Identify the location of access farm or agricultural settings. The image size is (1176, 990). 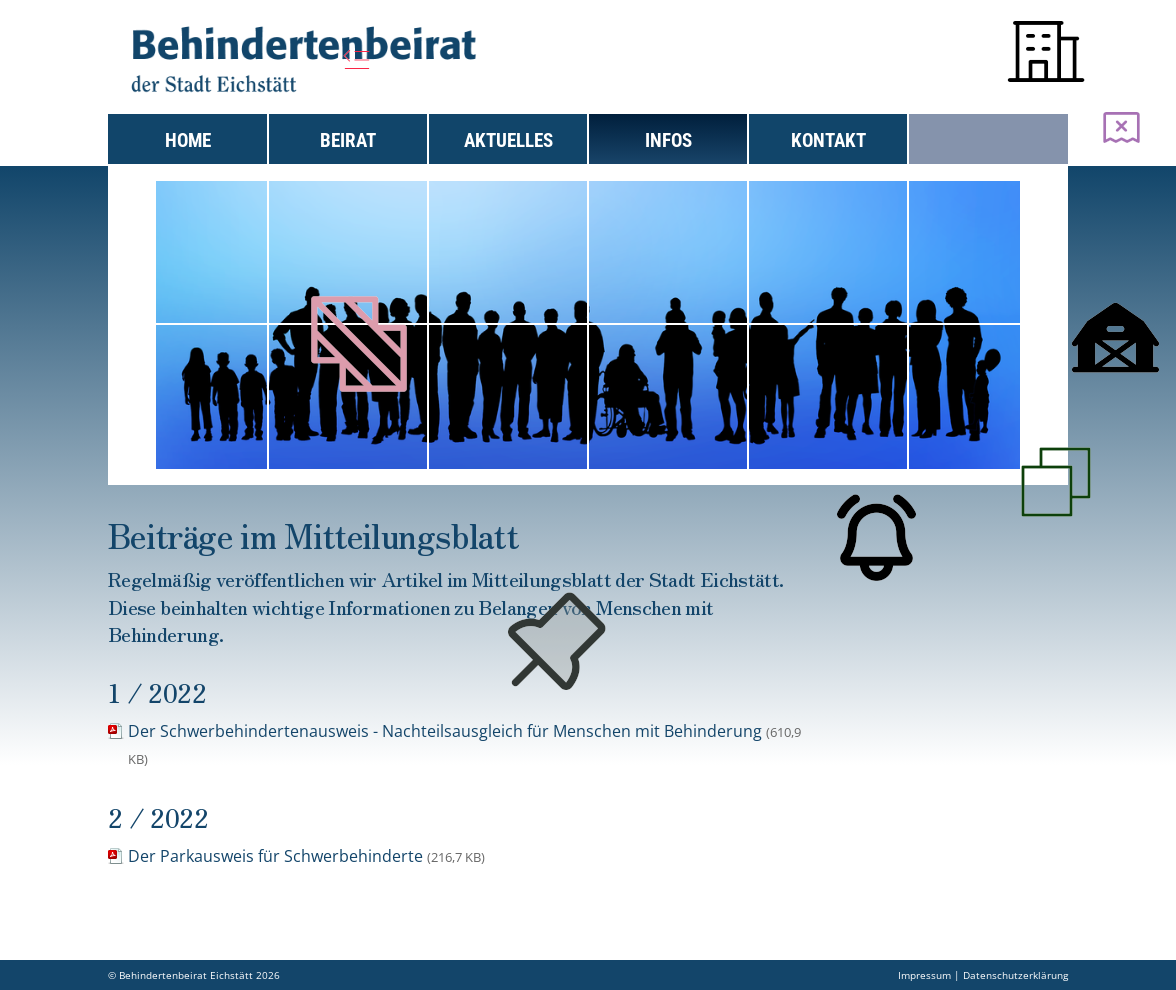
(1115, 343).